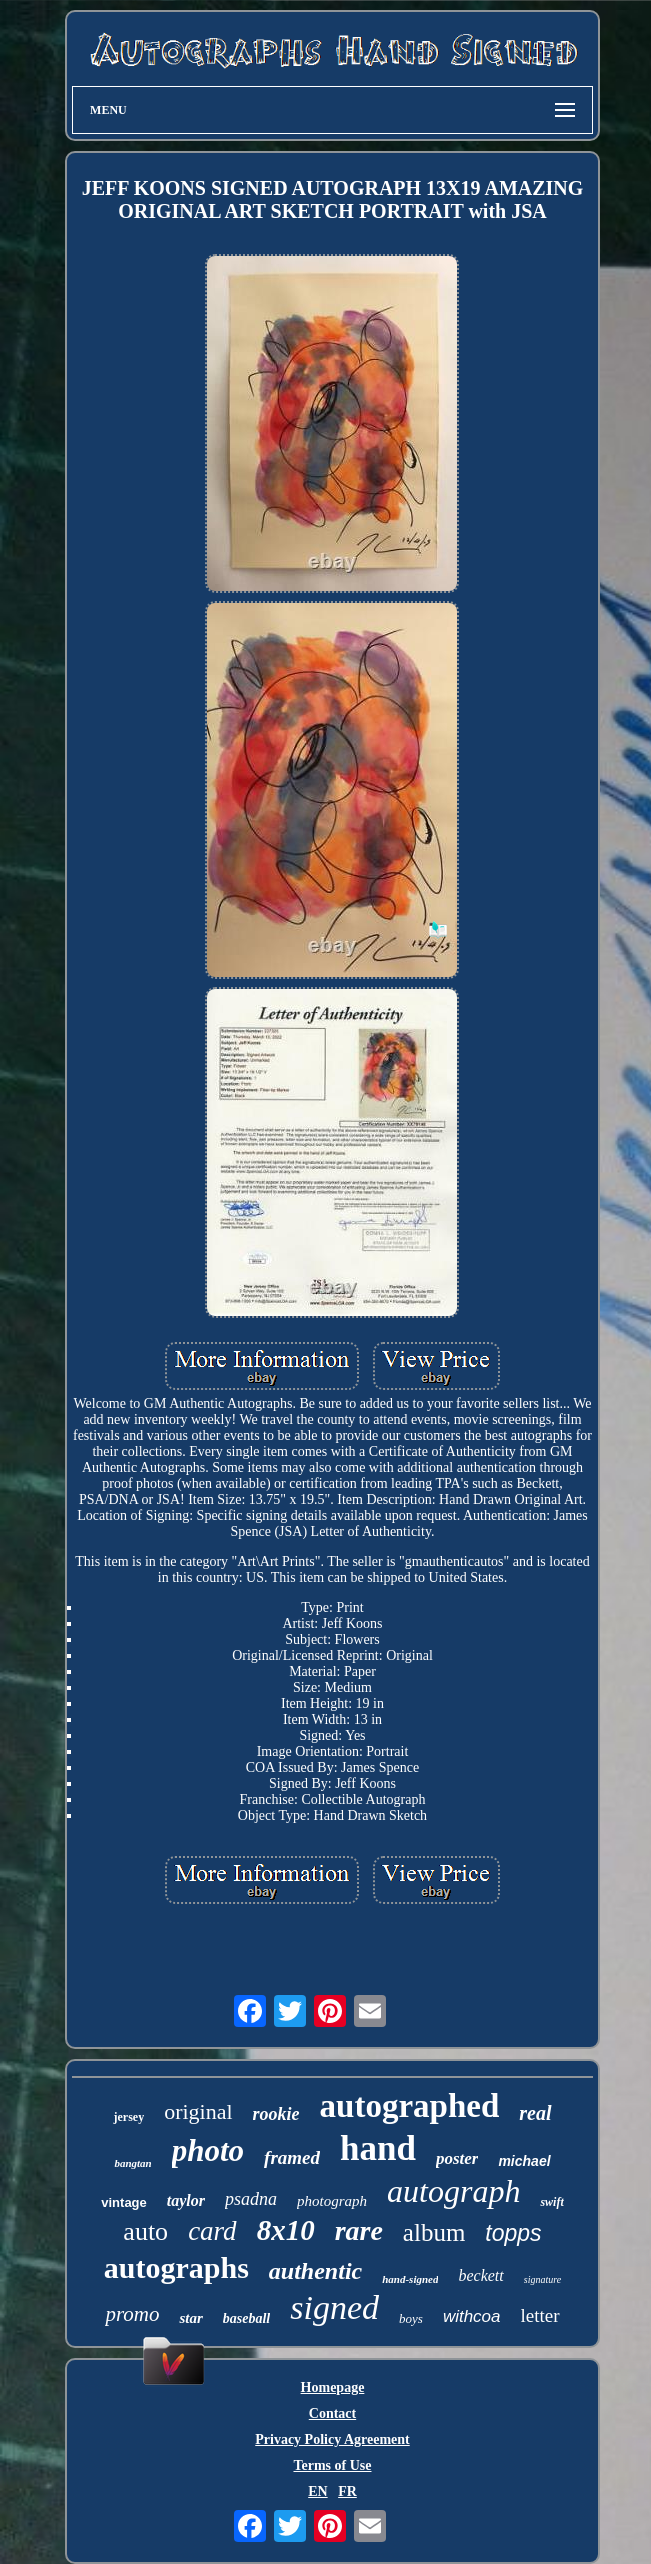 The image size is (651, 2564). Describe the element at coordinates (438, 930) in the screenshot. I see `open foliate e-book reader library` at that location.